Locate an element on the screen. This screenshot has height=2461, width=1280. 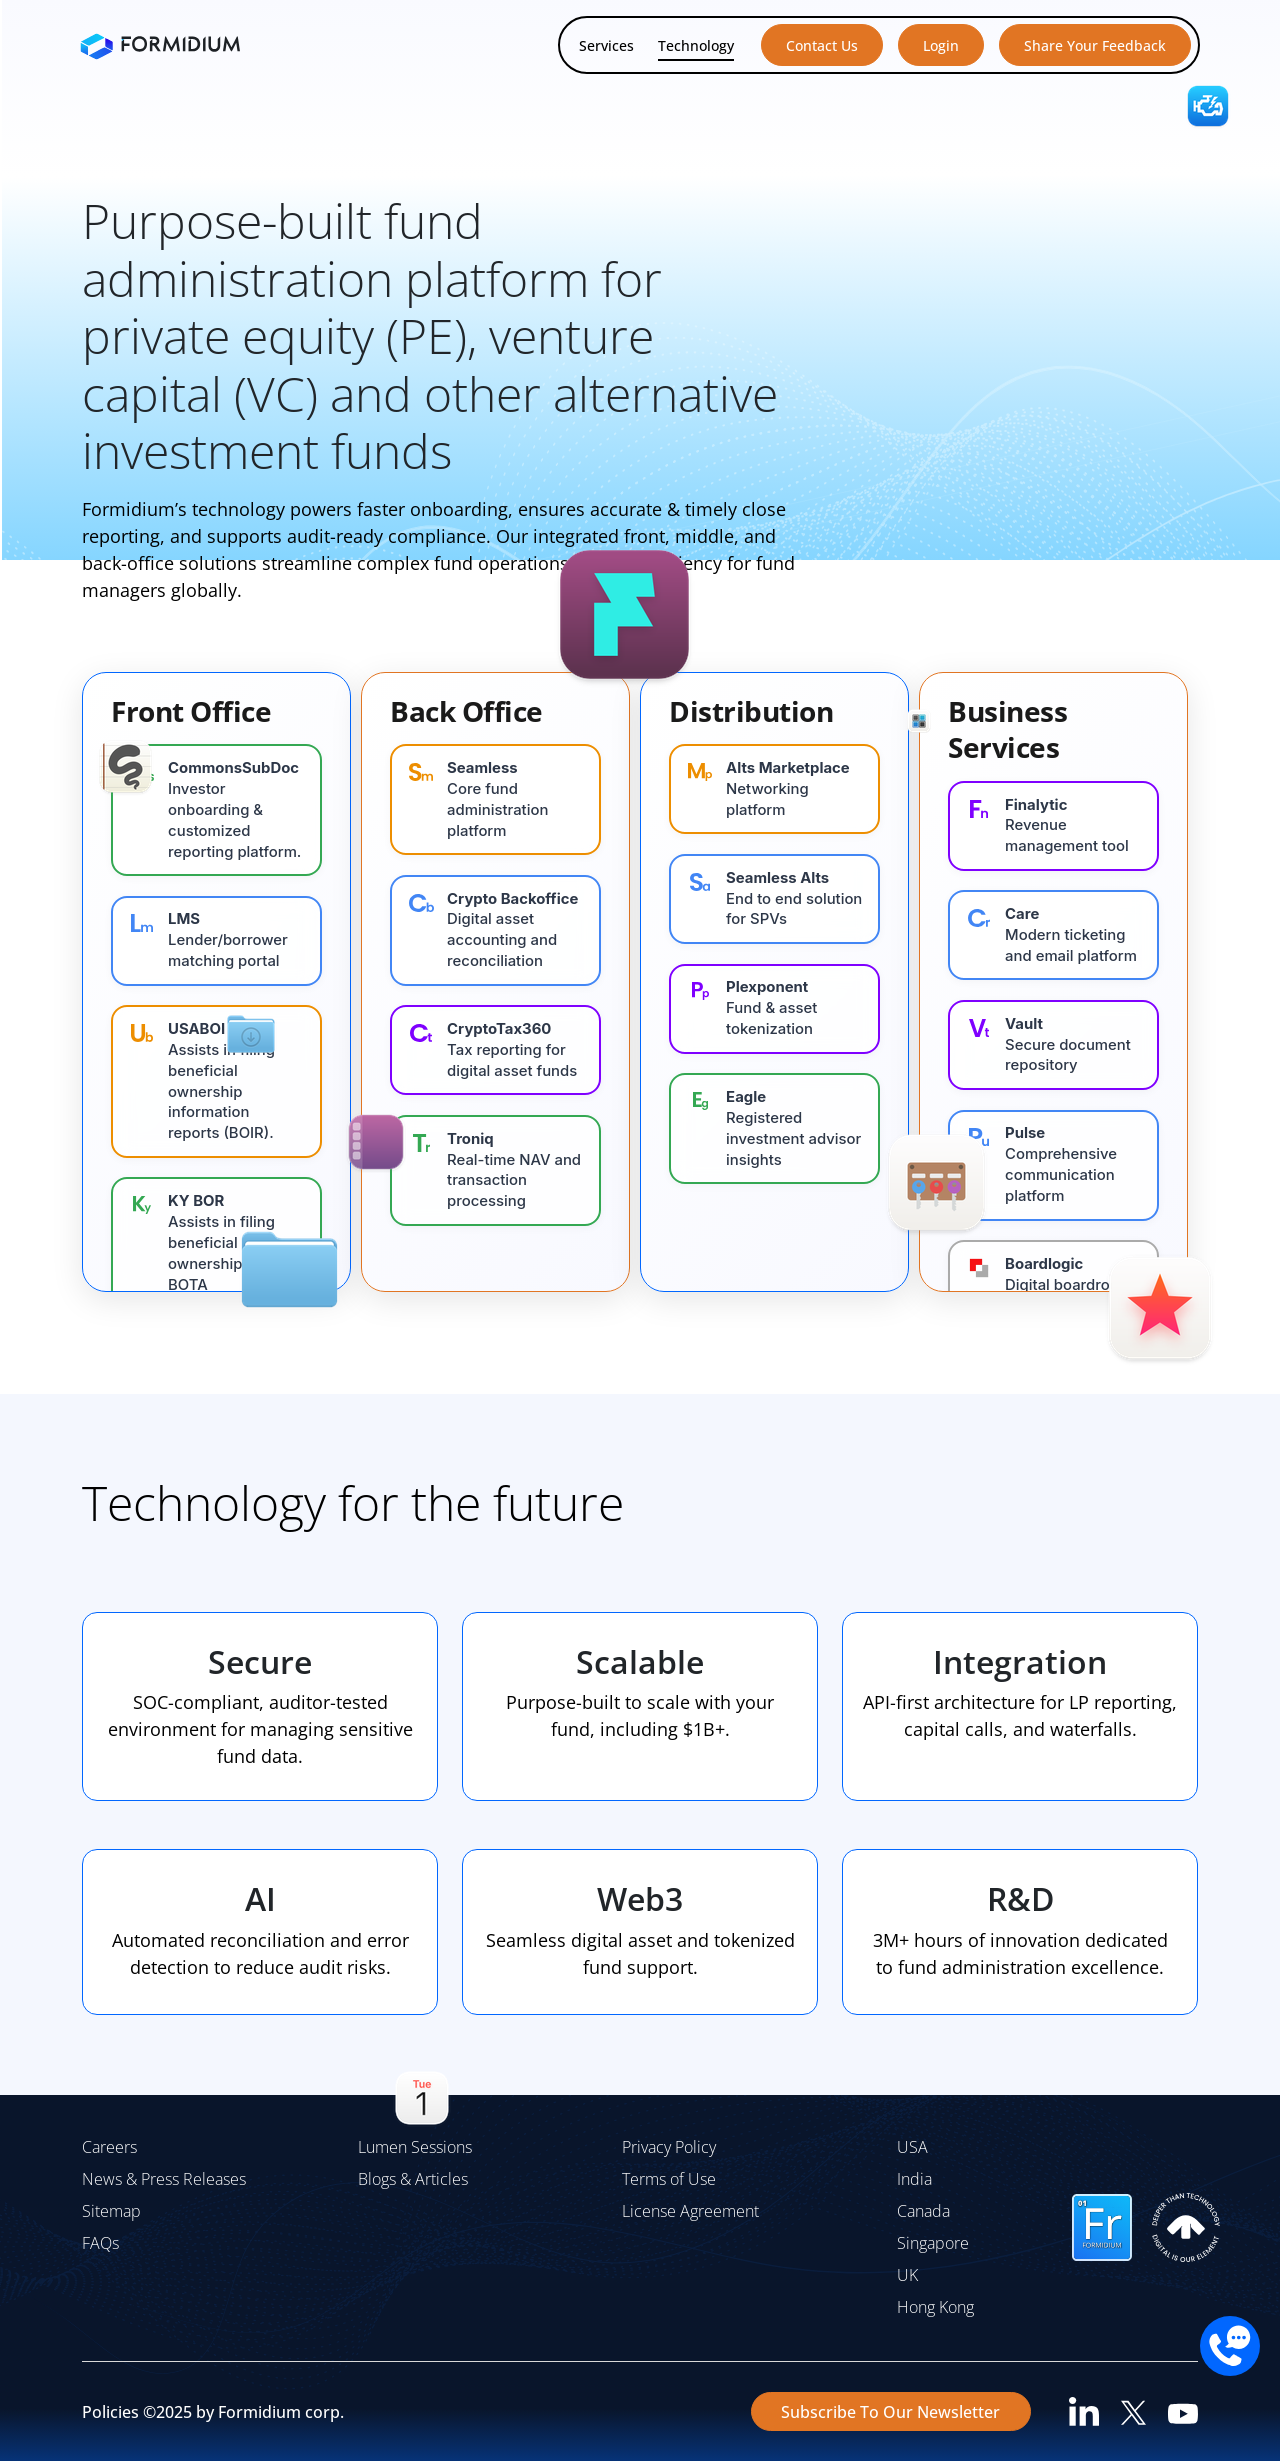
open fightcade app is located at coordinates (624, 614).